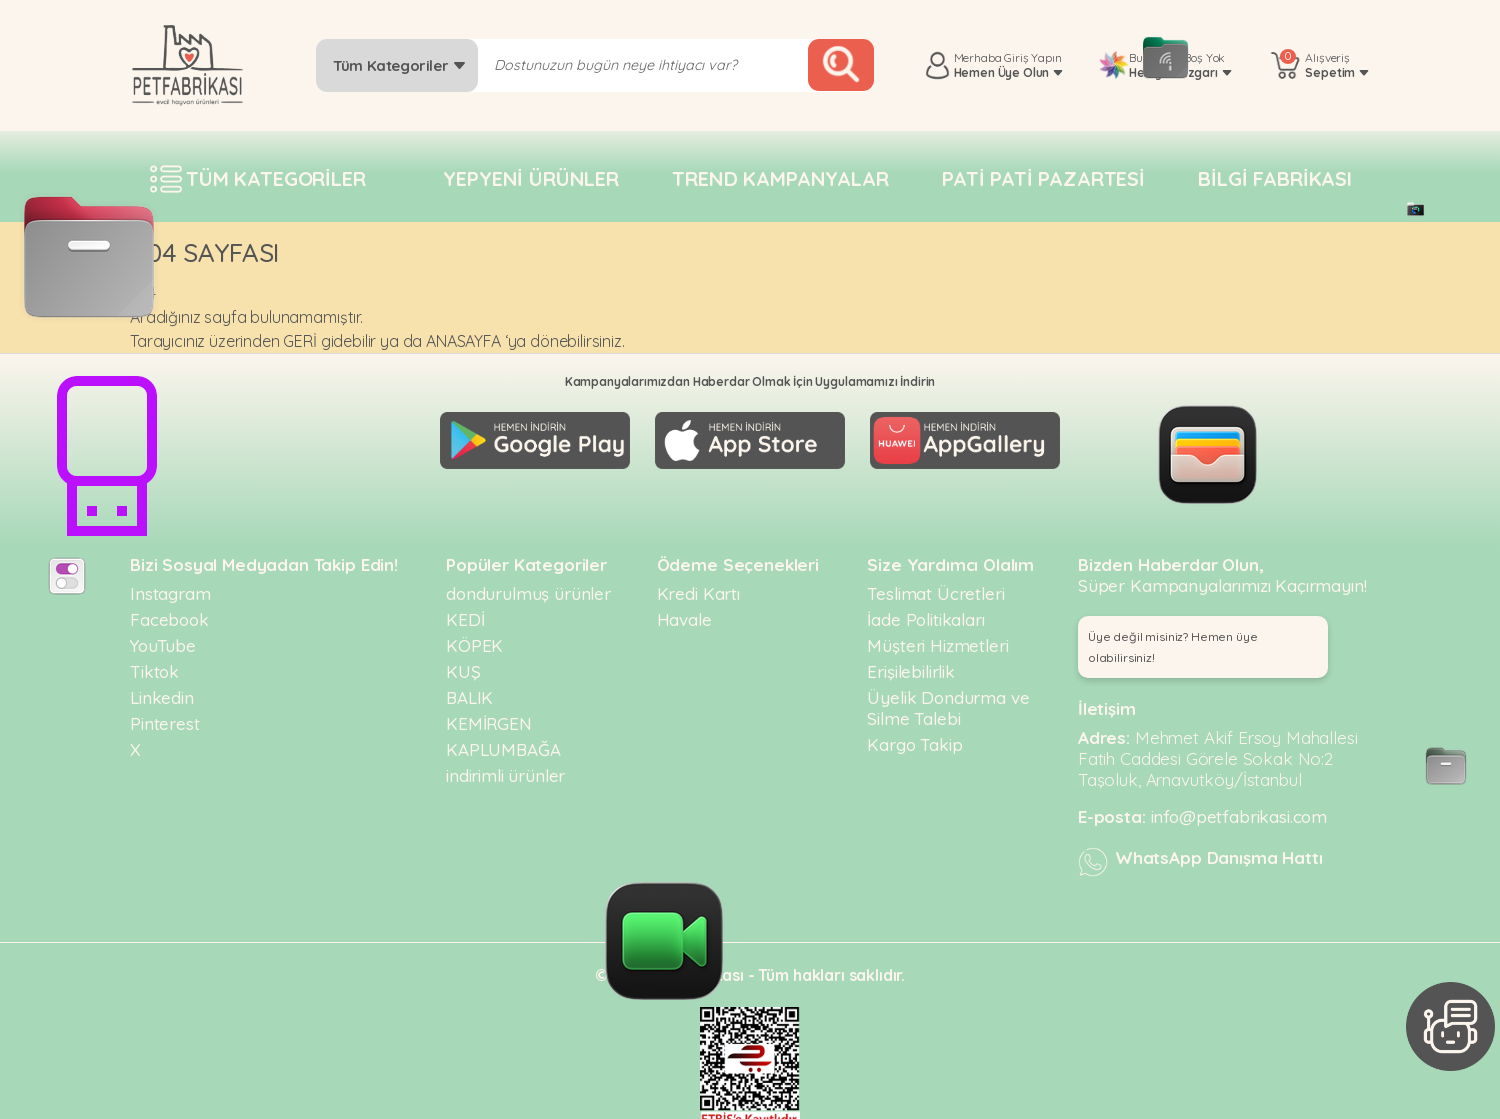  Describe the element at coordinates (664, 941) in the screenshot. I see `open facetime app` at that location.